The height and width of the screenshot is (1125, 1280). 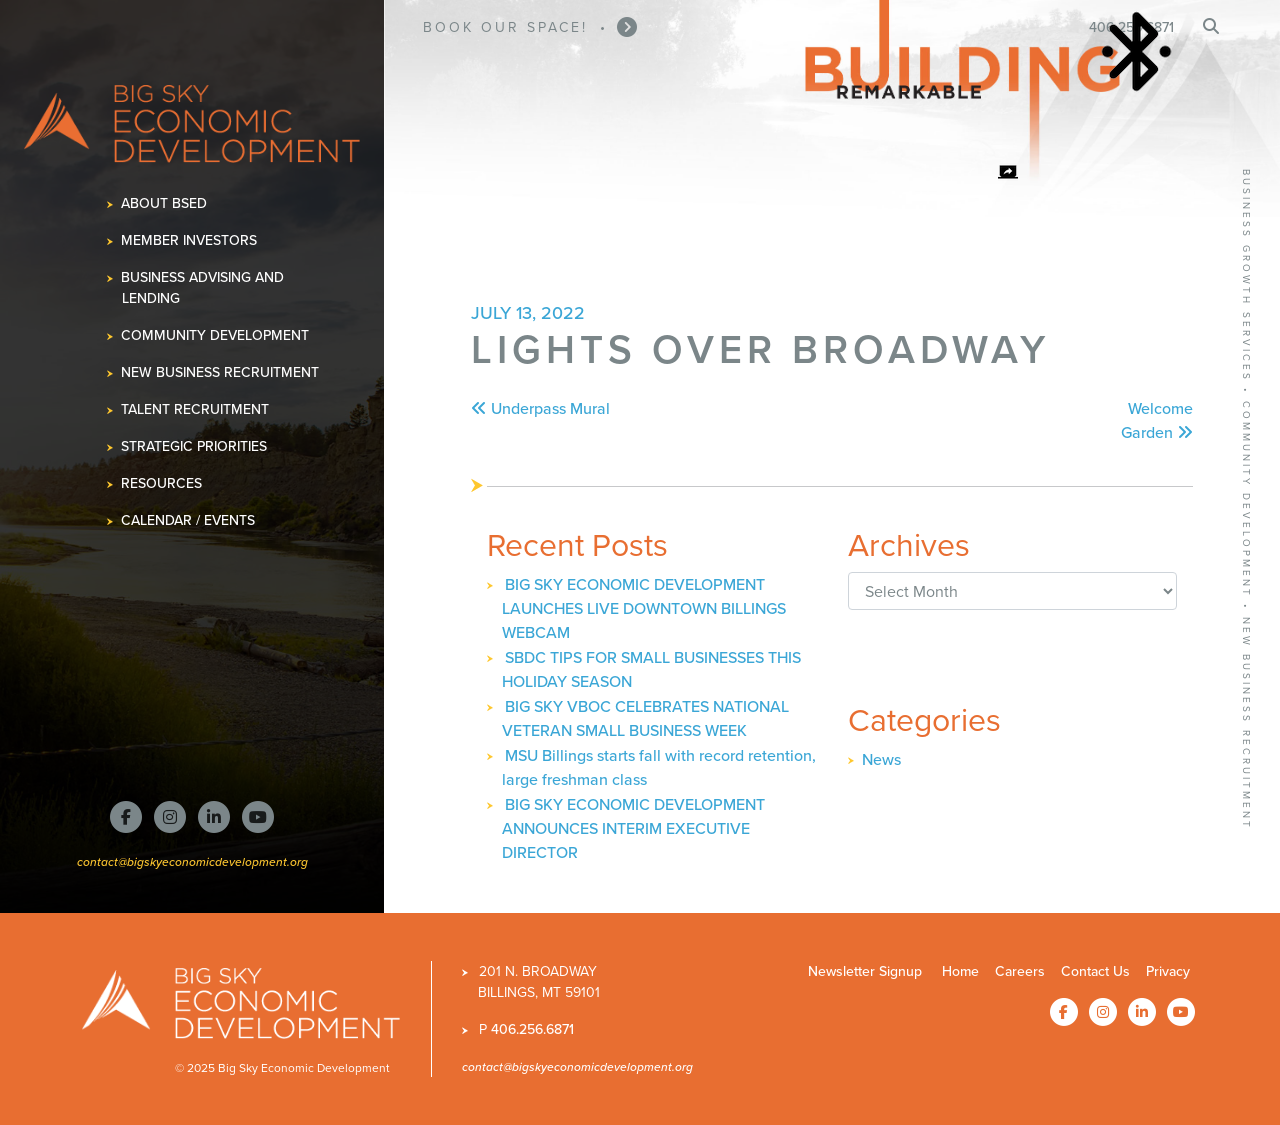 What do you see at coordinates (1136, 51) in the screenshot?
I see `indicates an active bluetooth connection` at bounding box center [1136, 51].